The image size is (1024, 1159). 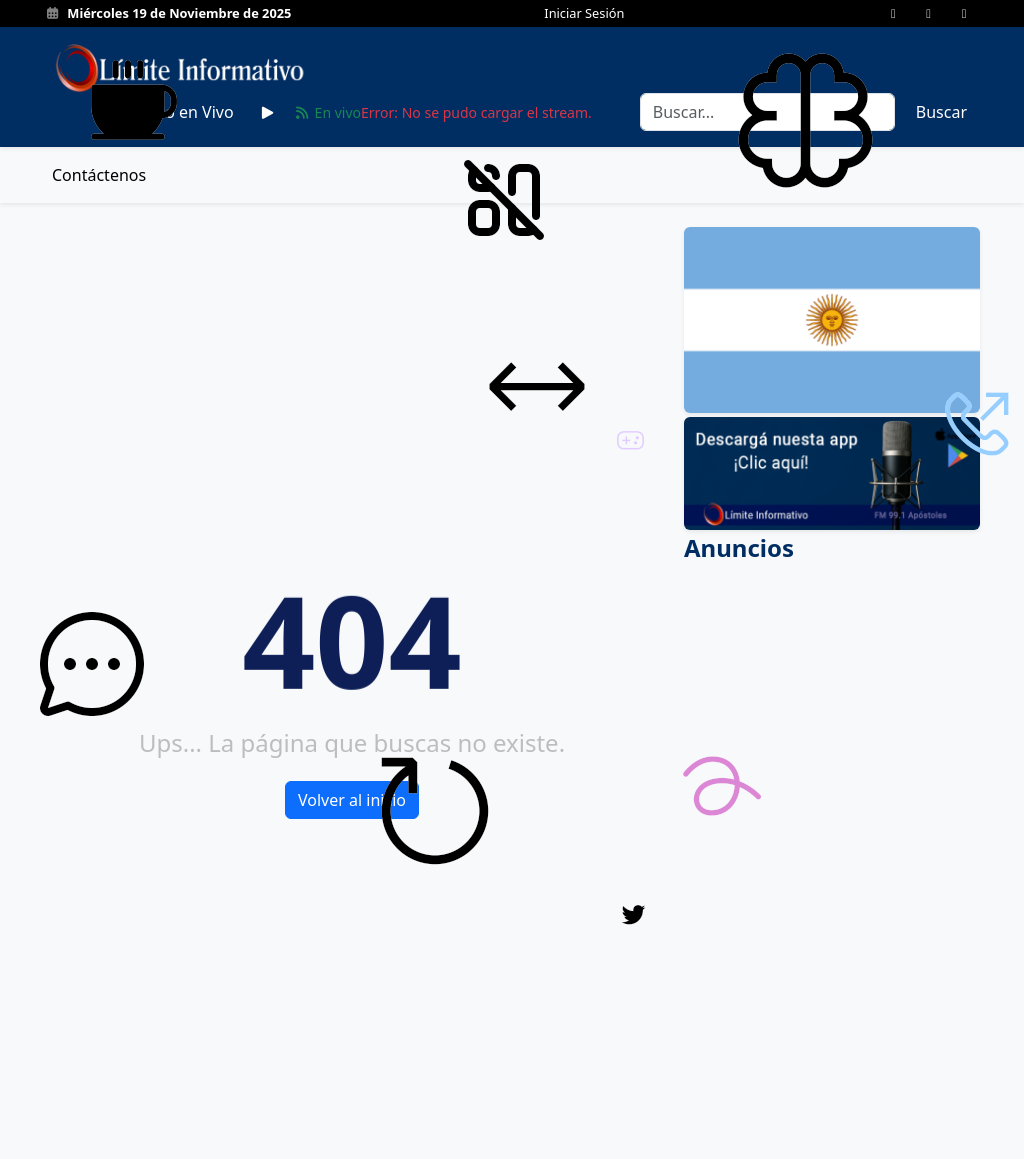 I want to click on find nearby coffee shops or cafés, so click(x=131, y=103).